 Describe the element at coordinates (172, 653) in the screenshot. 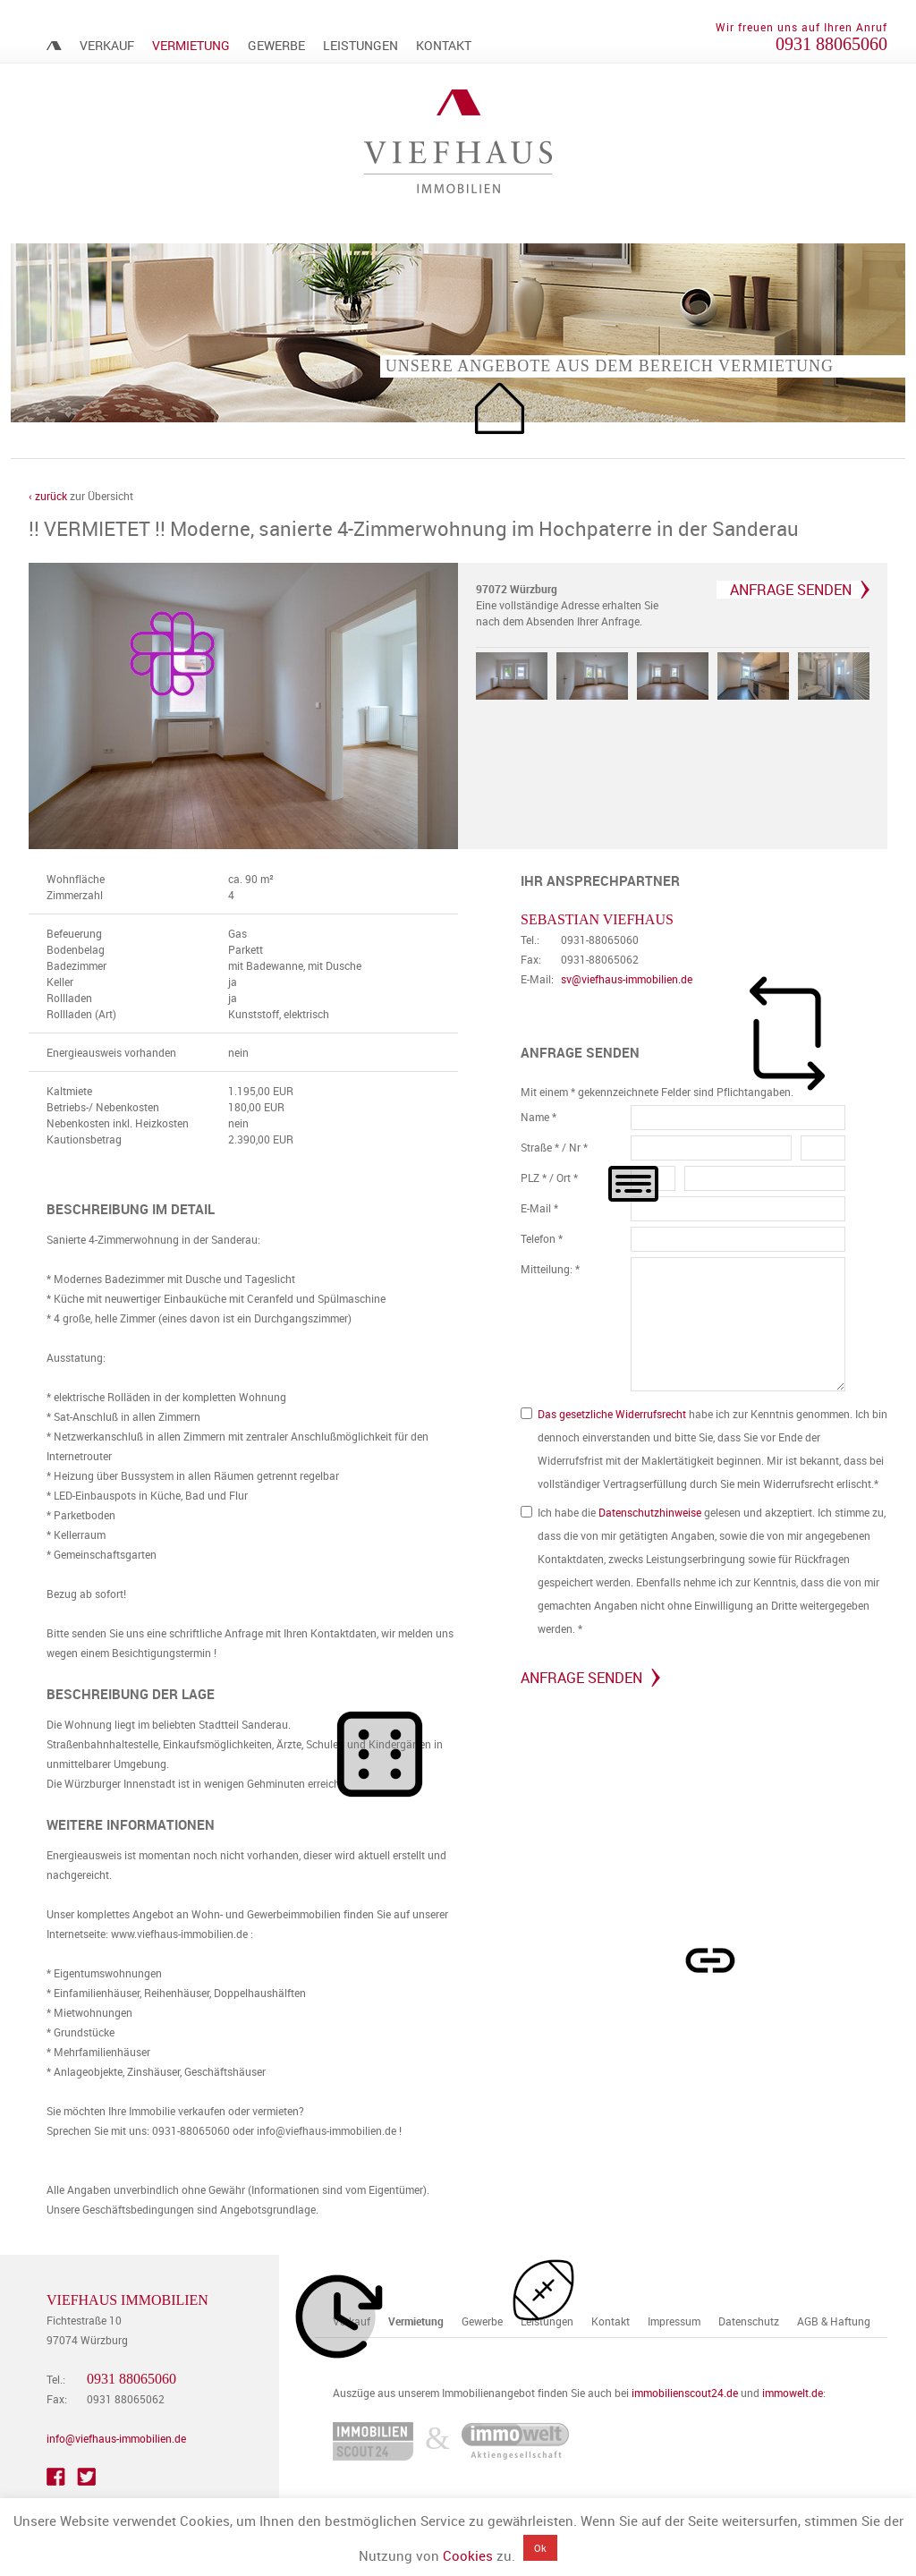

I see `open Slack messaging app` at that location.